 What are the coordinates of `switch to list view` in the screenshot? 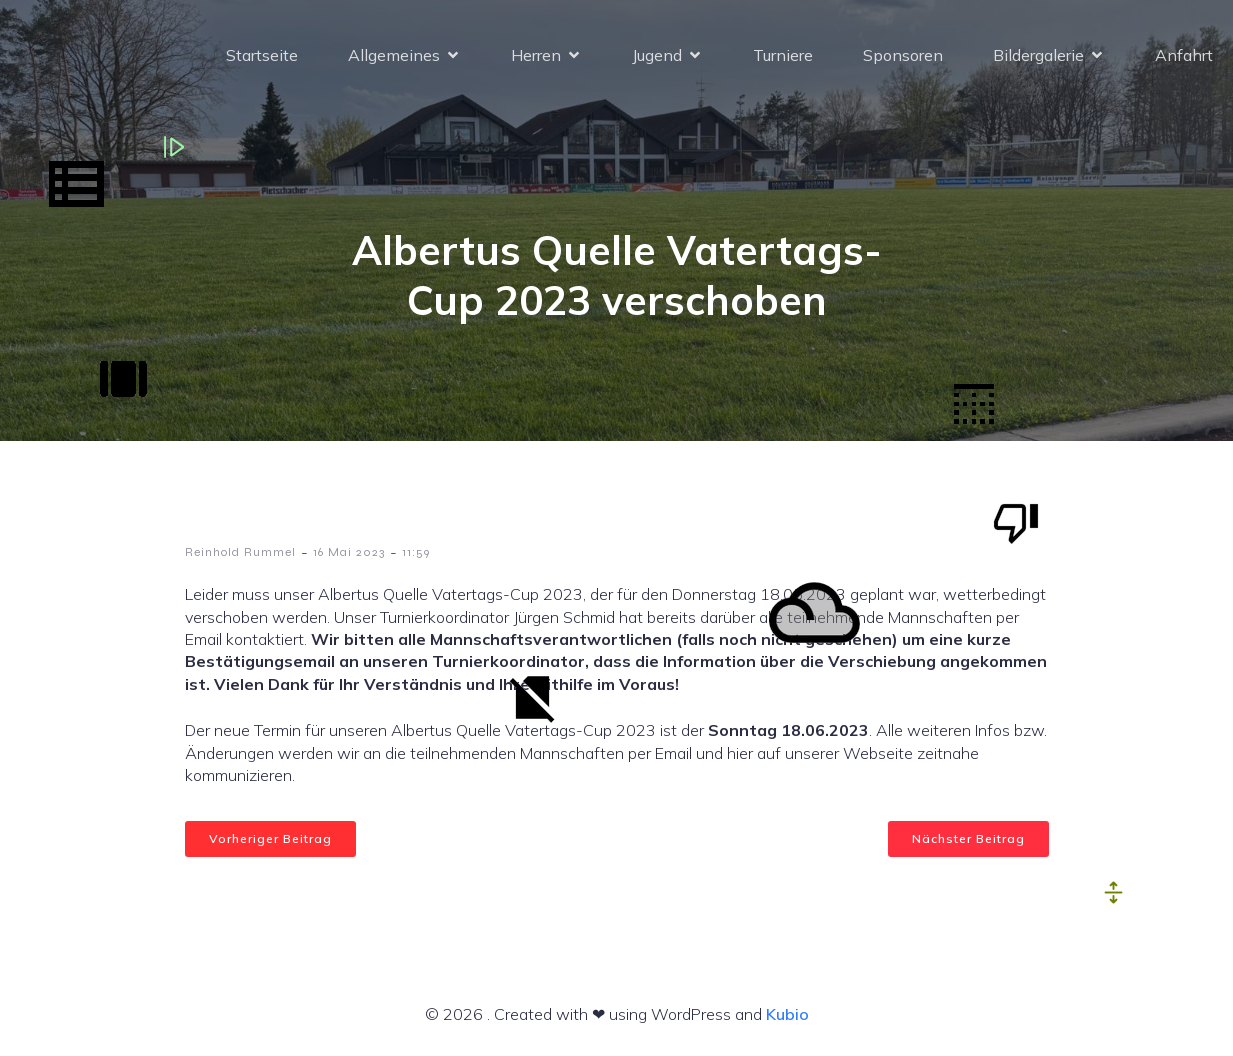 It's located at (78, 184).